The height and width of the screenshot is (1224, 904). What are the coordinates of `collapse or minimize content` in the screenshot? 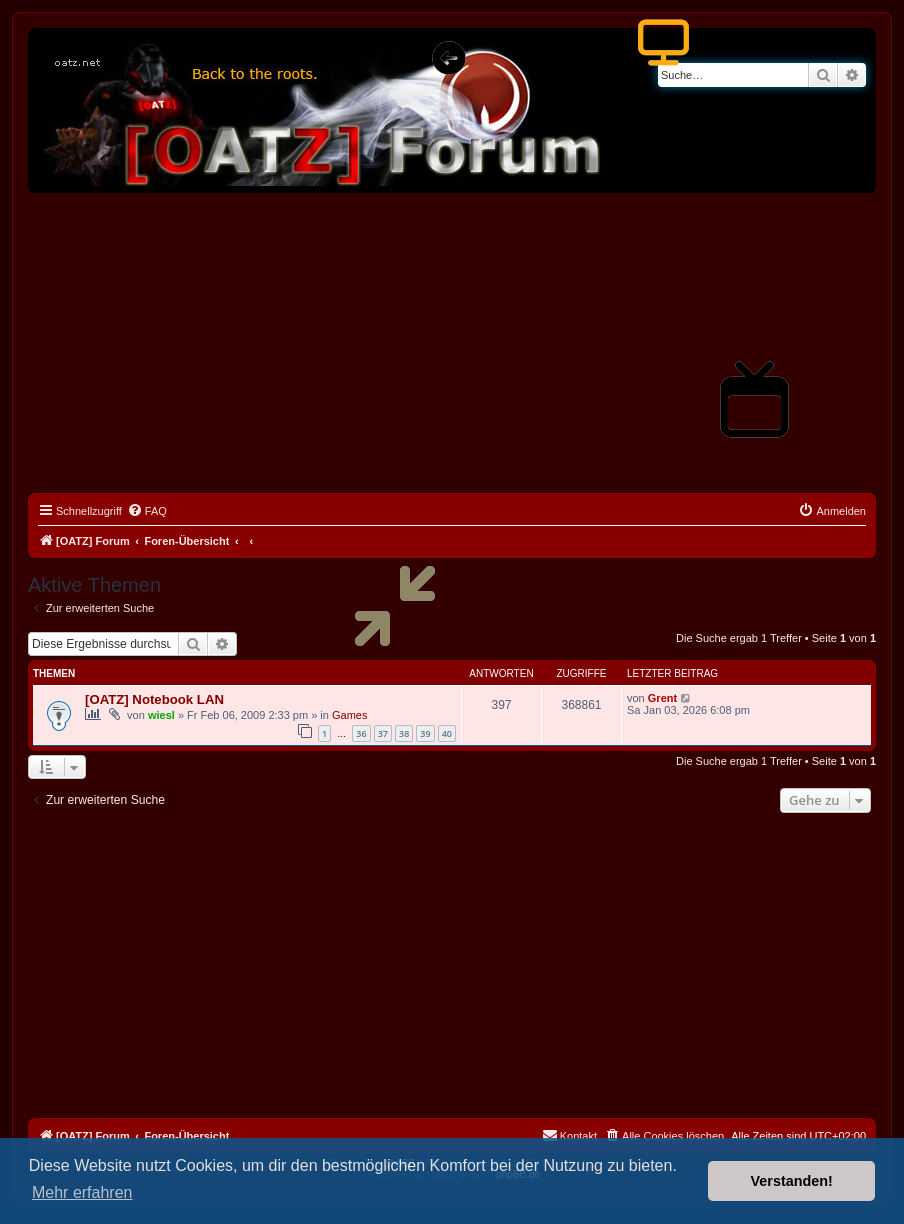 It's located at (395, 606).